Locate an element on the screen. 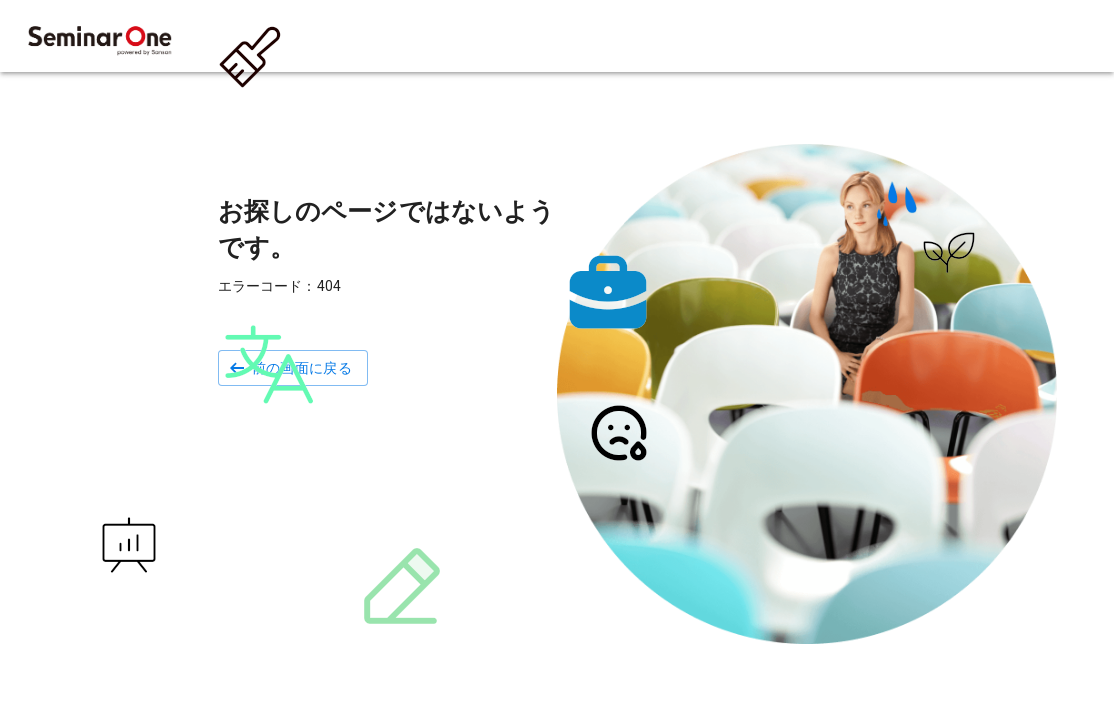 This screenshot has height=720, width=1114. view presentation with chart data is located at coordinates (129, 546).